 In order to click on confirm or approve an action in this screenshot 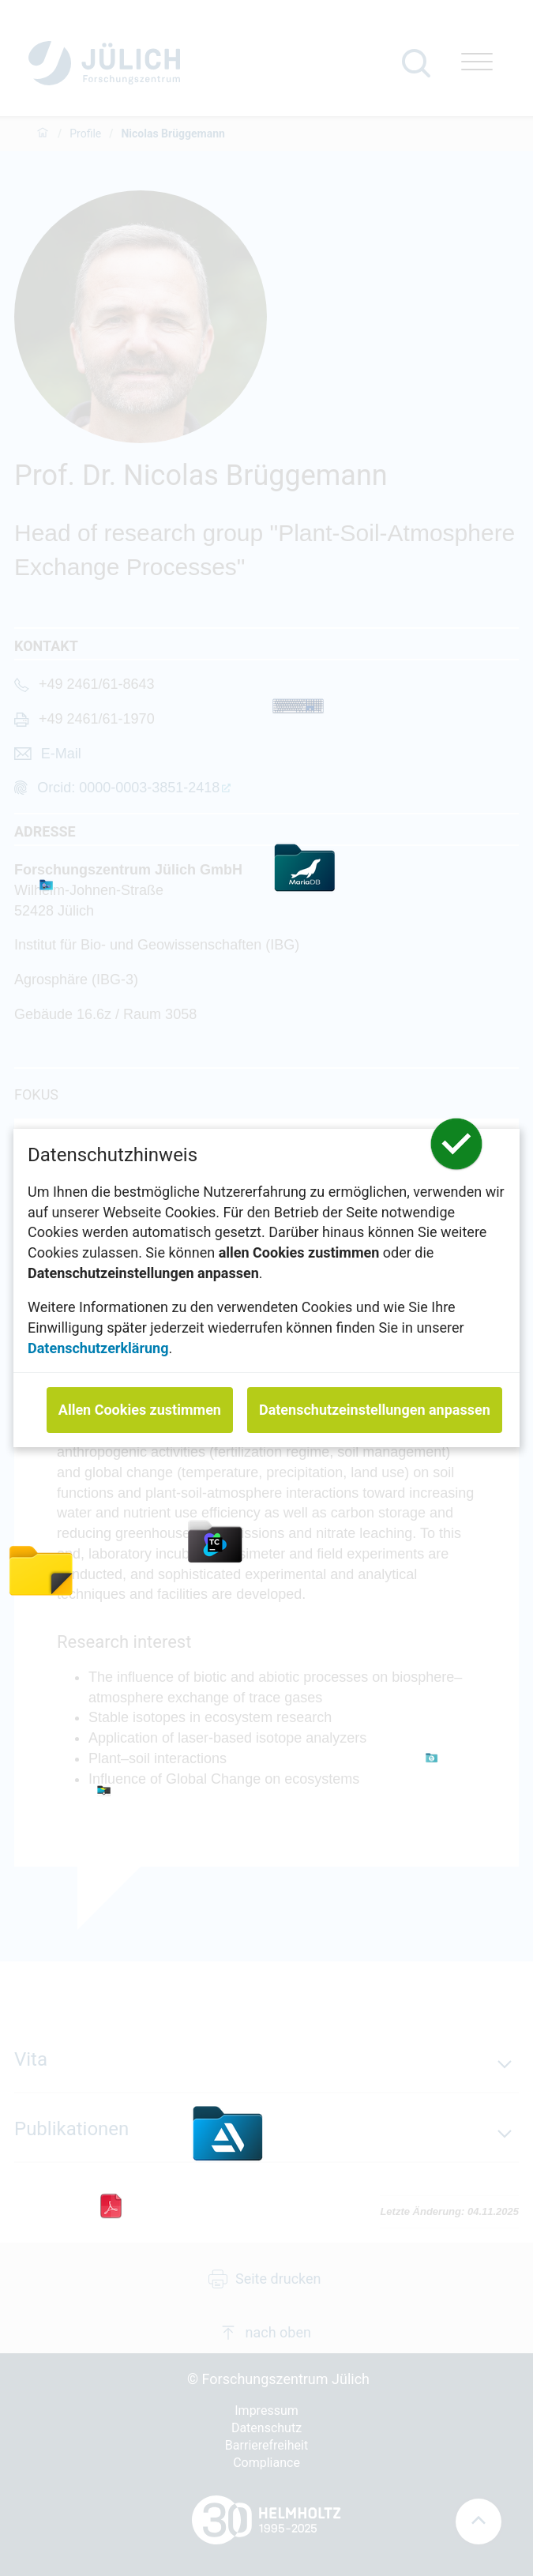, I will do `click(456, 1144)`.